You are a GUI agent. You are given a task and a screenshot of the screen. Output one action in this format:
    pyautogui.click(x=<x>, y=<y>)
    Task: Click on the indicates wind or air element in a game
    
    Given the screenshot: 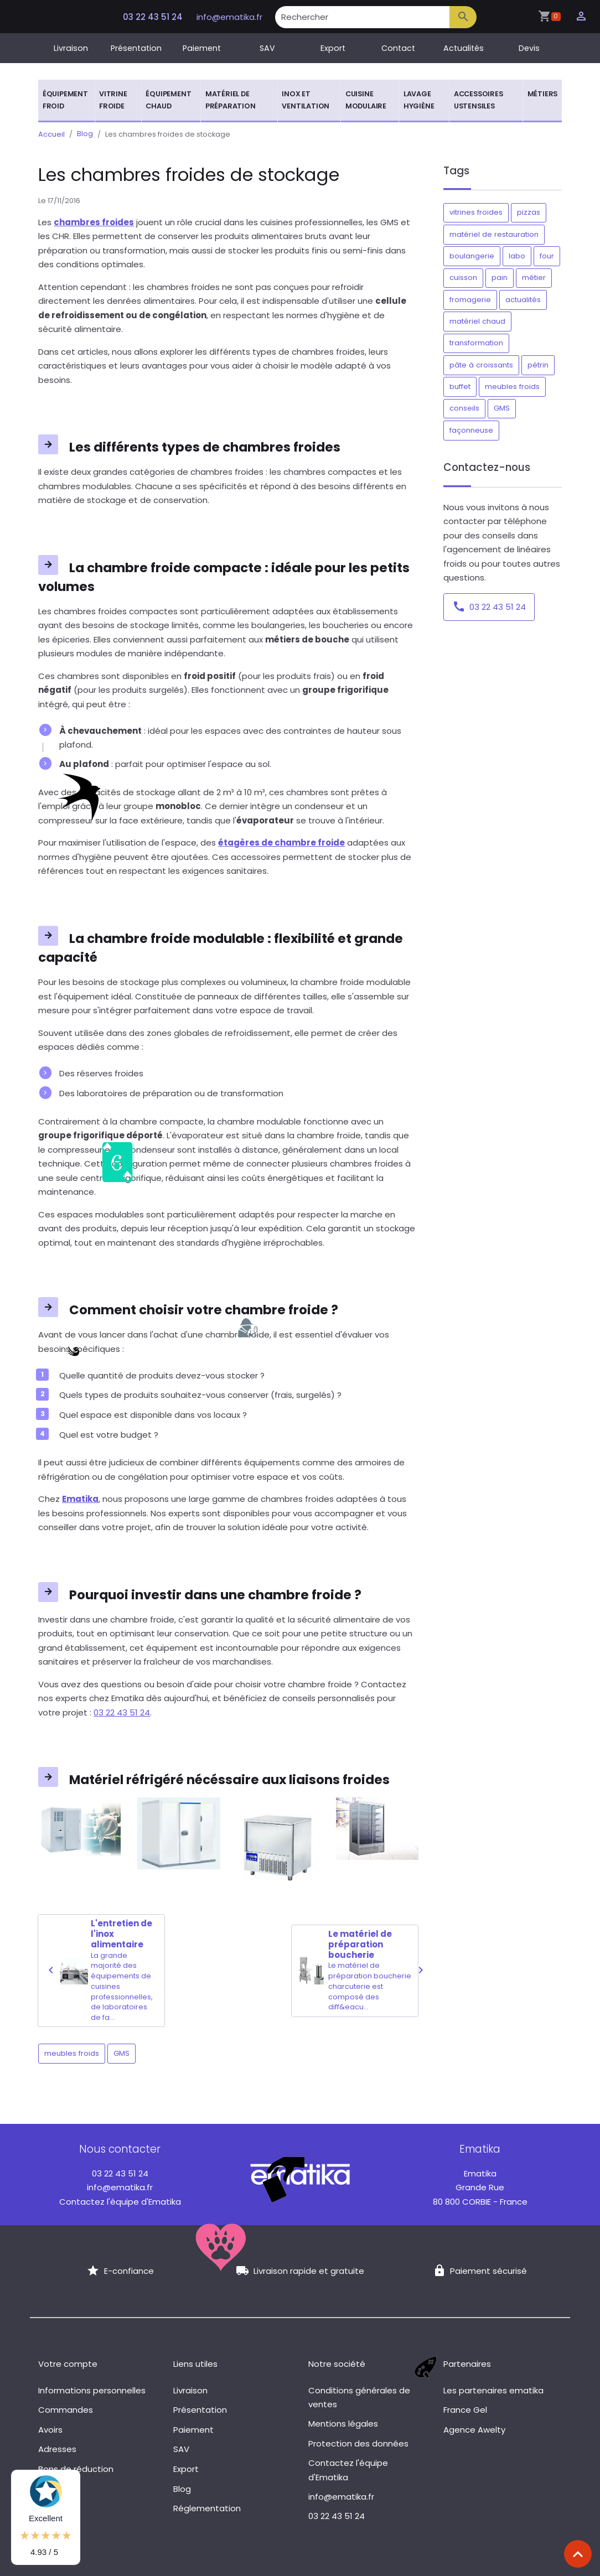 What is the action you would take?
    pyautogui.click(x=74, y=1351)
    